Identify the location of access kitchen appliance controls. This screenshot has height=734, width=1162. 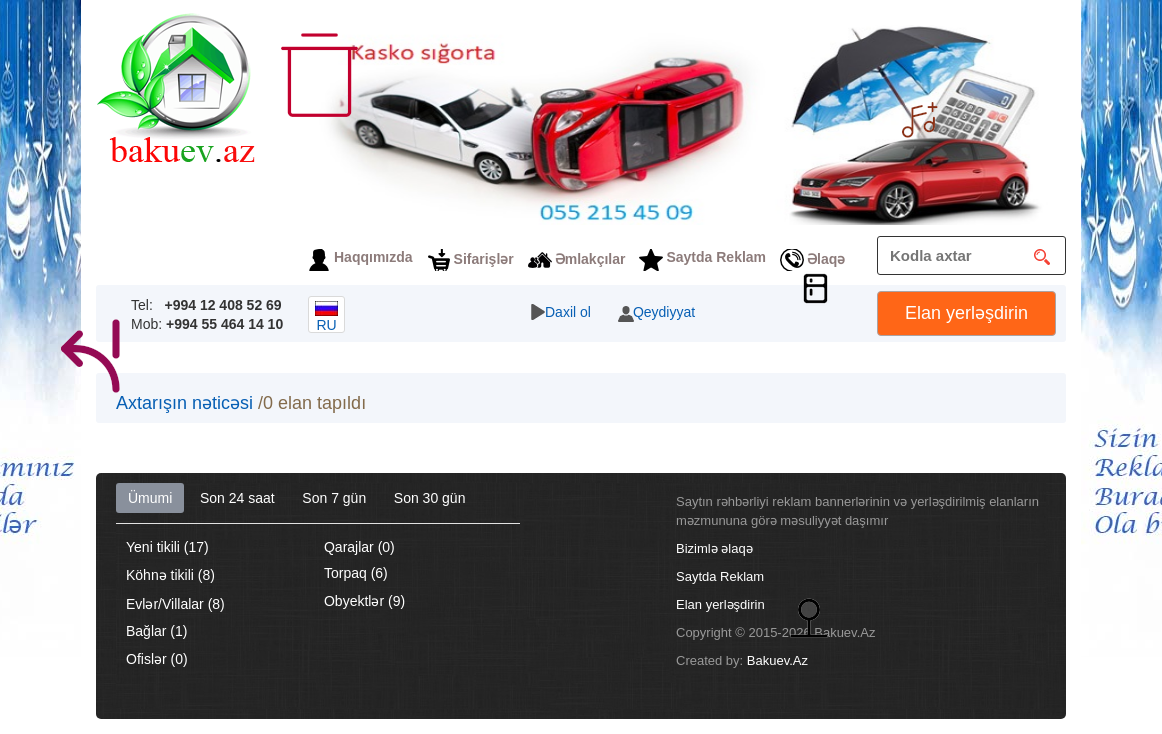
(815, 288).